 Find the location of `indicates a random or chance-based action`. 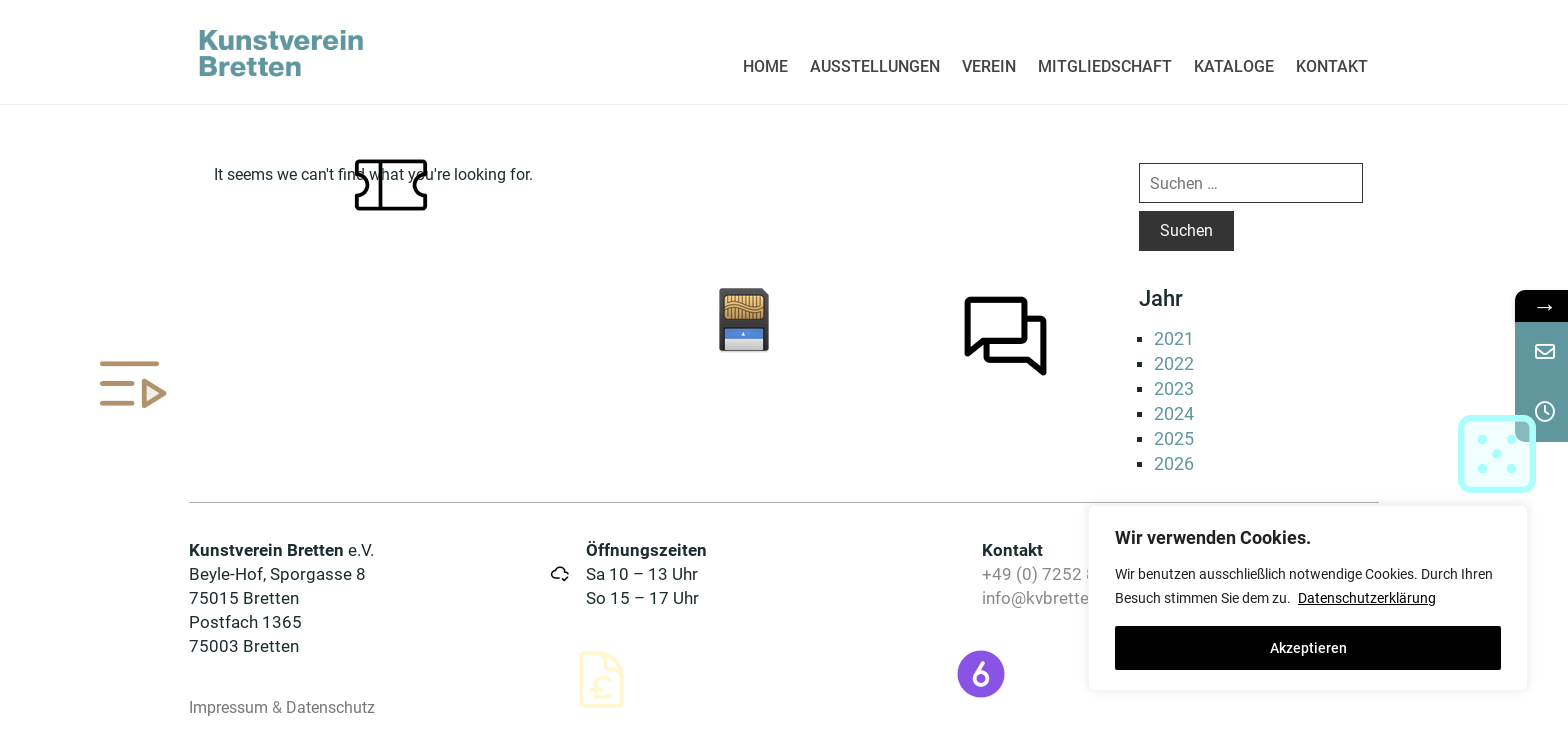

indicates a random or chance-based action is located at coordinates (1497, 454).